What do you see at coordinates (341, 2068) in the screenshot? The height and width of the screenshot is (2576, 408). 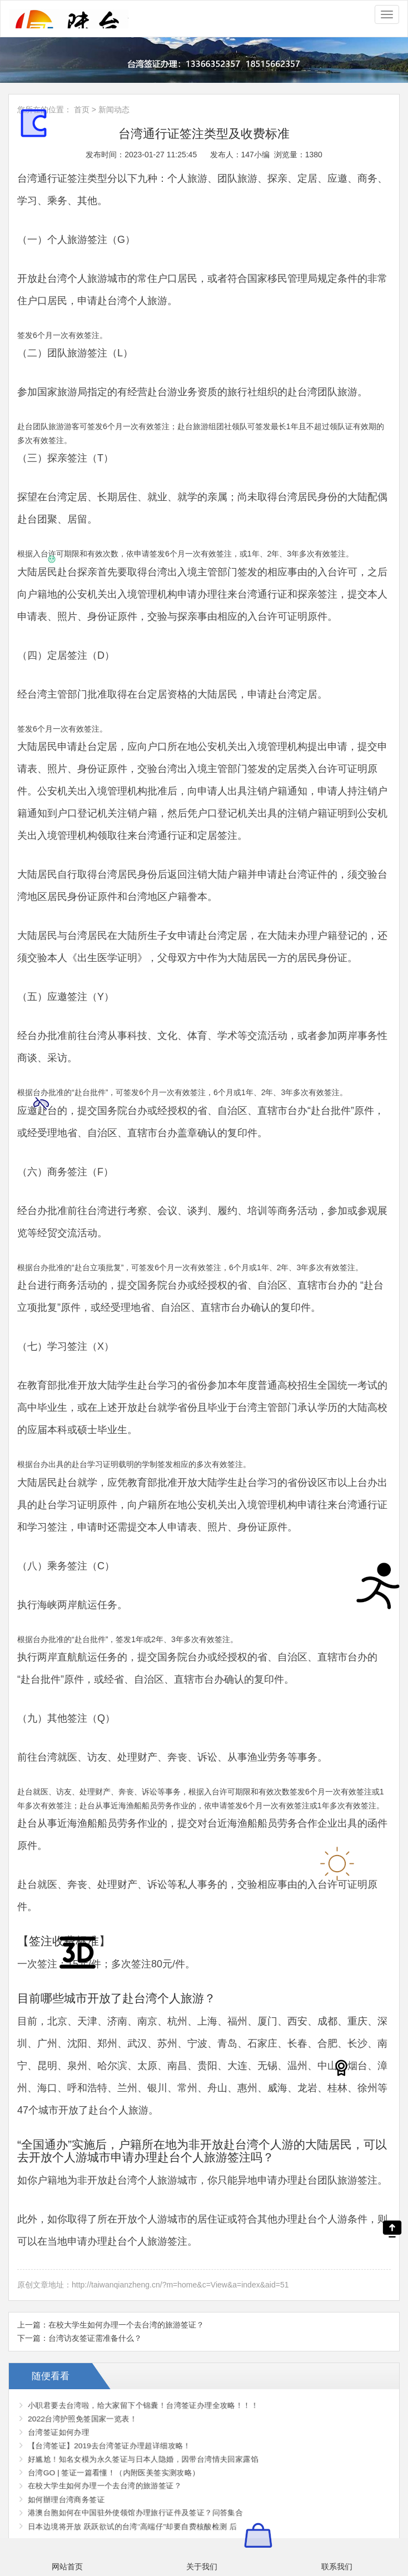 I see `view achievements or awards` at bounding box center [341, 2068].